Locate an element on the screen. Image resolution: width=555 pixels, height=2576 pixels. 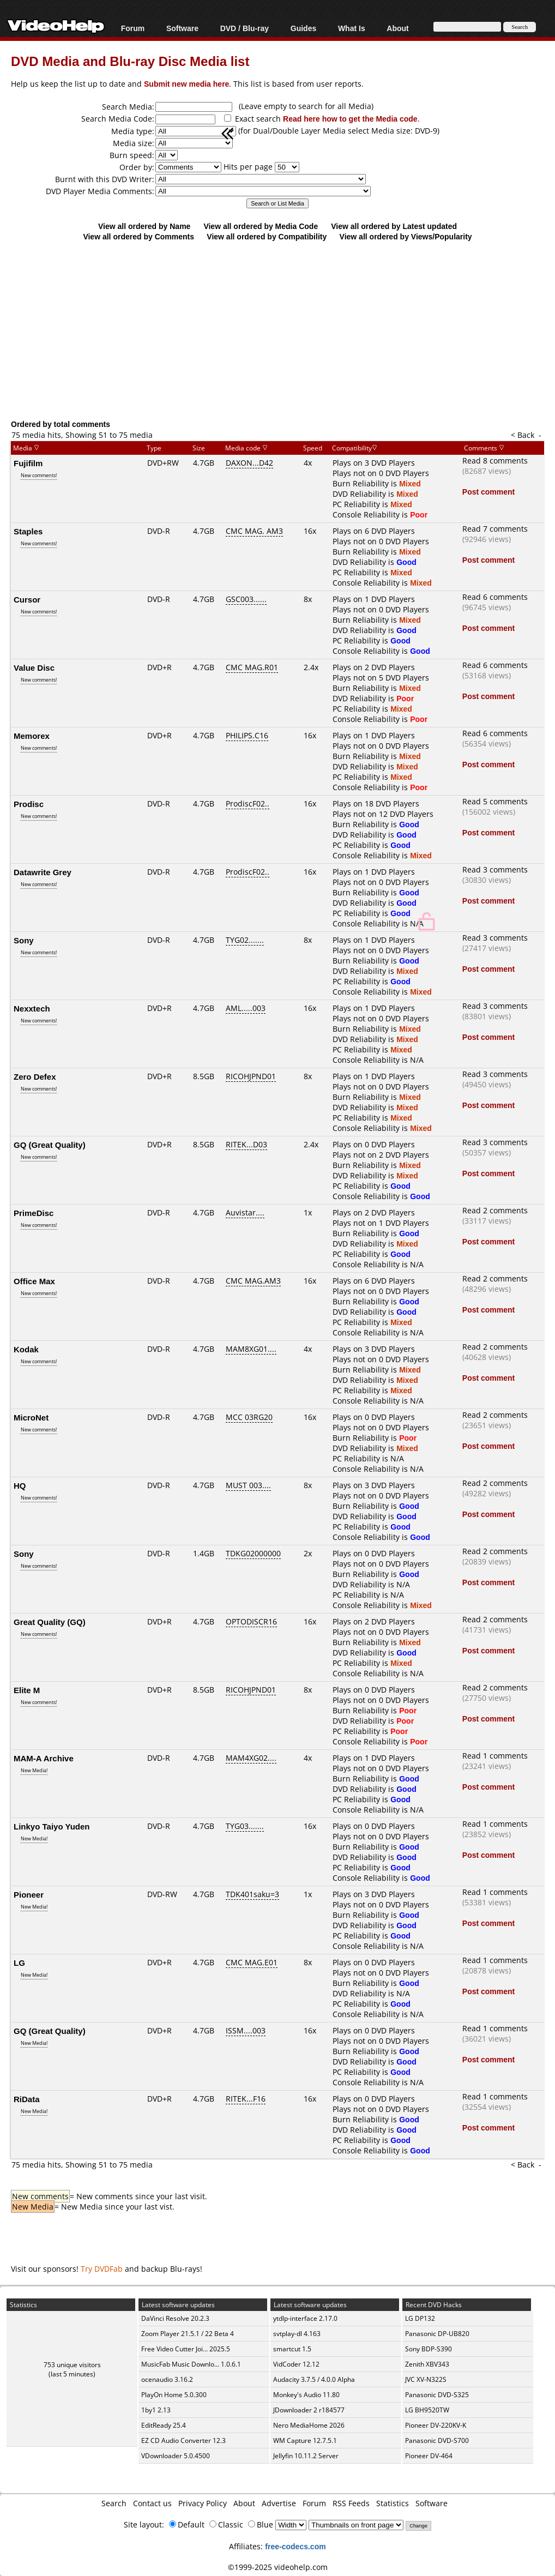
unlocked or unsecured state is located at coordinates (426, 922).